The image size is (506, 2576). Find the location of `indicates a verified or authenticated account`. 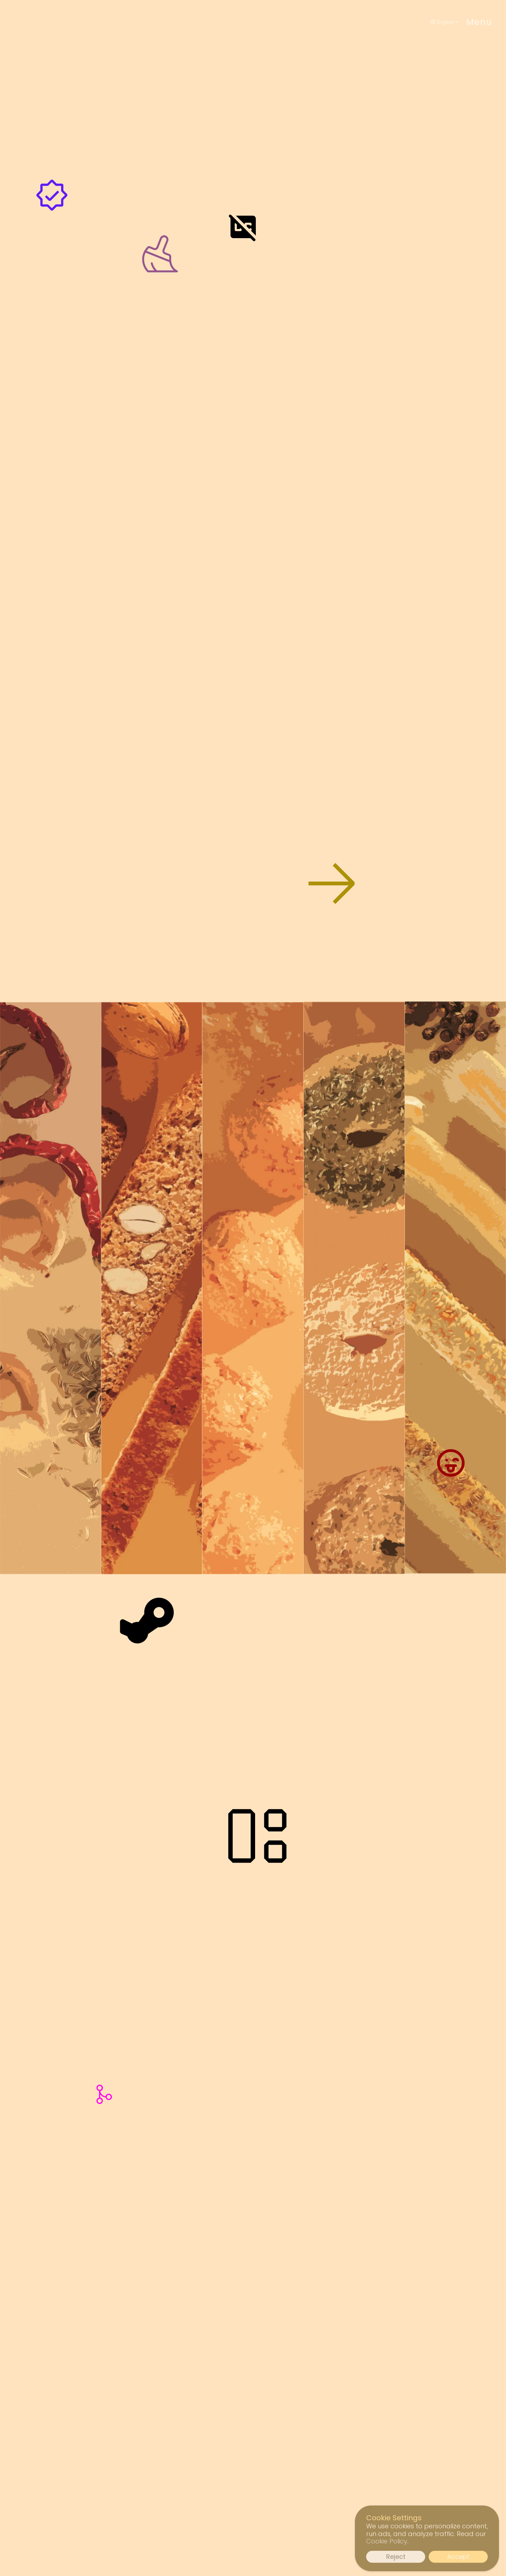

indicates a verified or authenticated account is located at coordinates (52, 195).